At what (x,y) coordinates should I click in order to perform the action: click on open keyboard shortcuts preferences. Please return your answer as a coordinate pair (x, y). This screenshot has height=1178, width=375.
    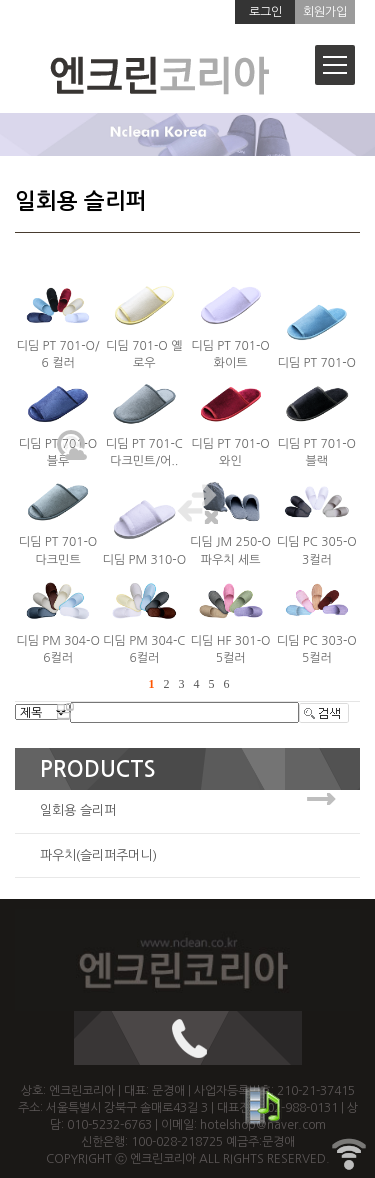
    Looking at the image, I should click on (66, 712).